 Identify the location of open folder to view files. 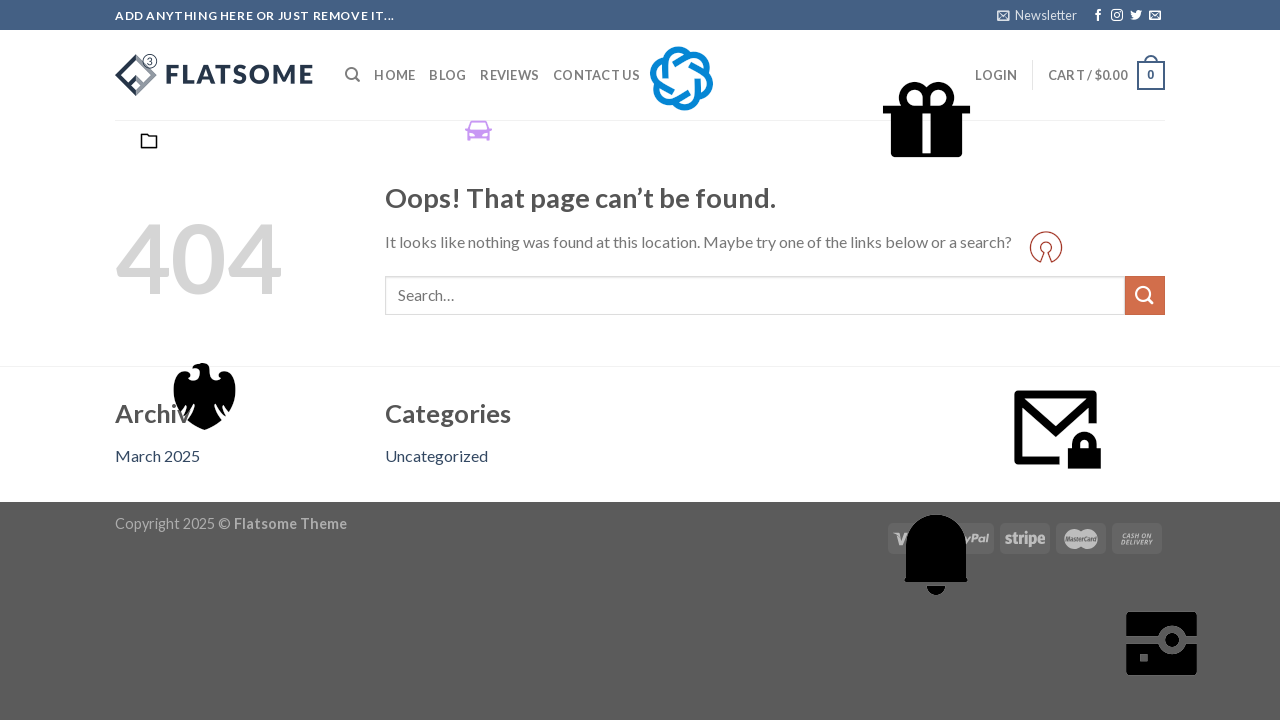
(149, 141).